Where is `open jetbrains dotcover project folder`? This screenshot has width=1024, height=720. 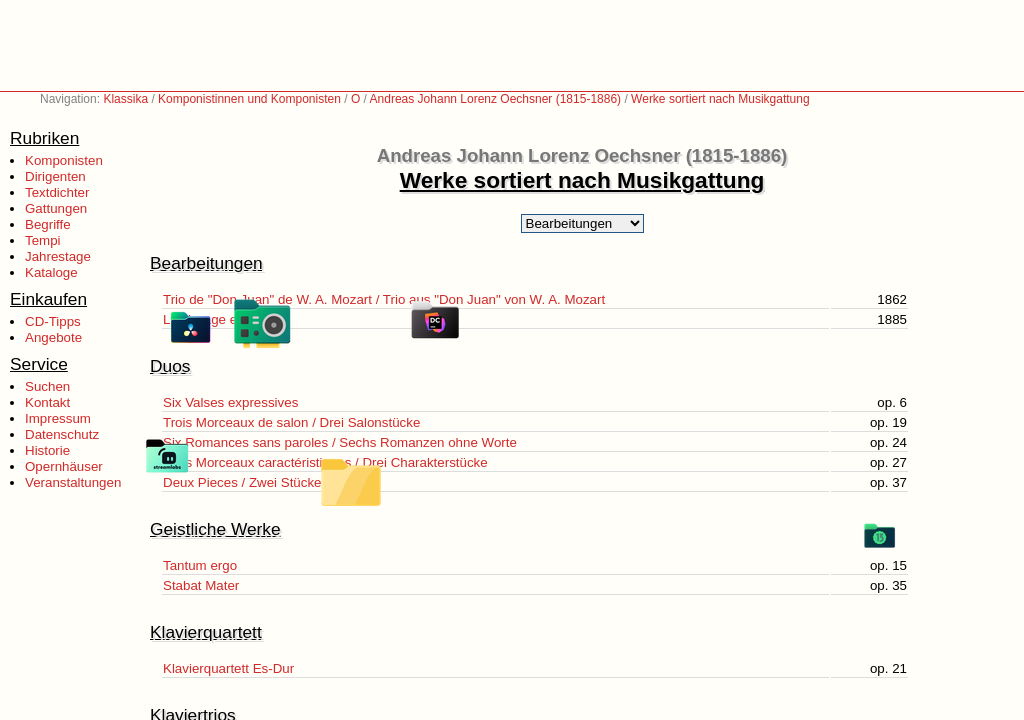 open jetbrains dotcover project folder is located at coordinates (435, 321).